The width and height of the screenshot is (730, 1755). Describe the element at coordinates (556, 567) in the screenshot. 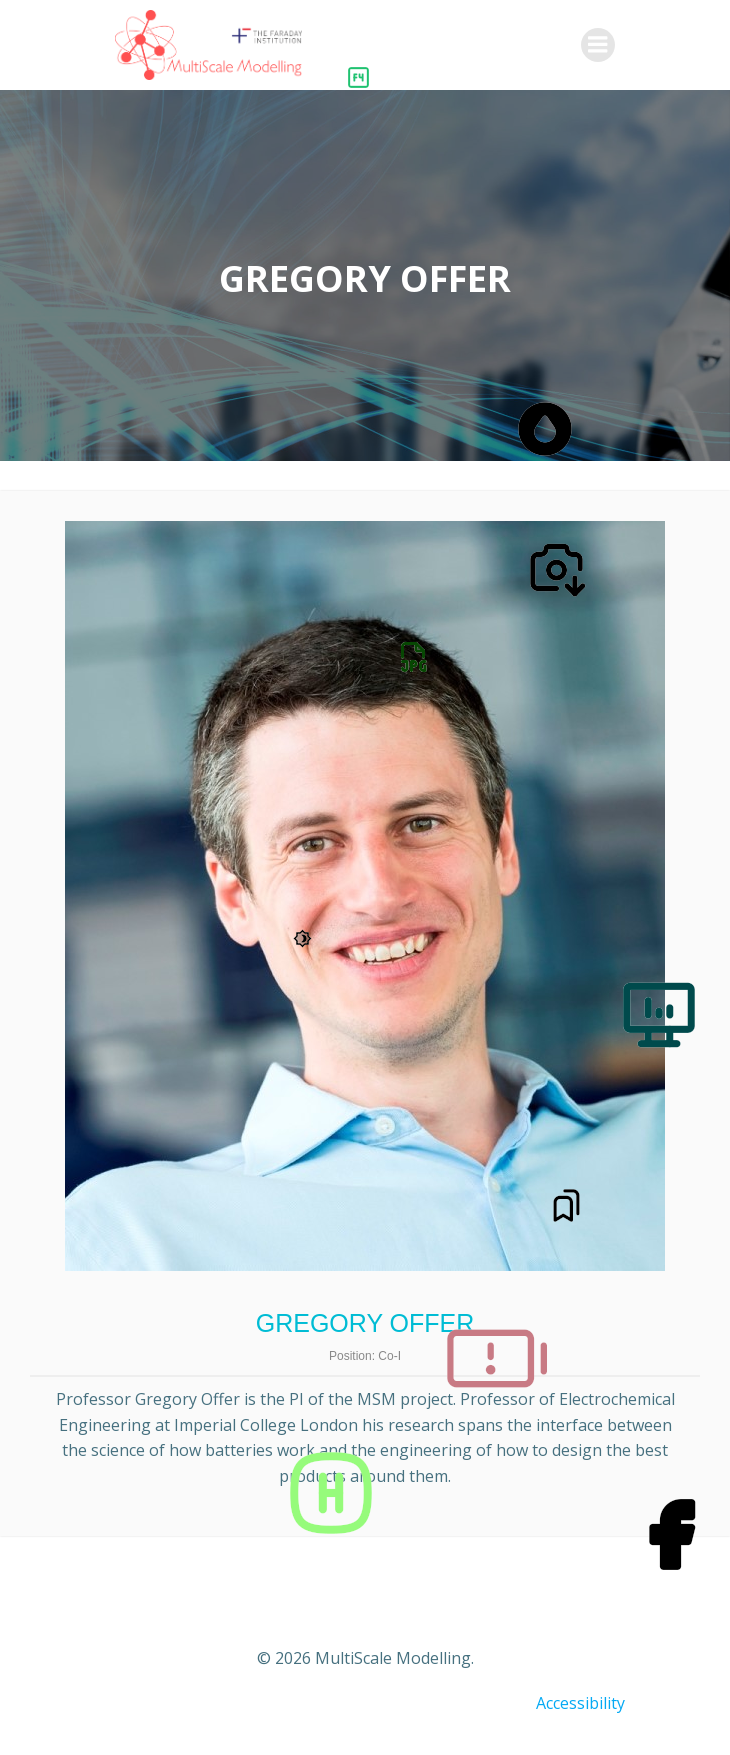

I see `download a captured photo` at that location.